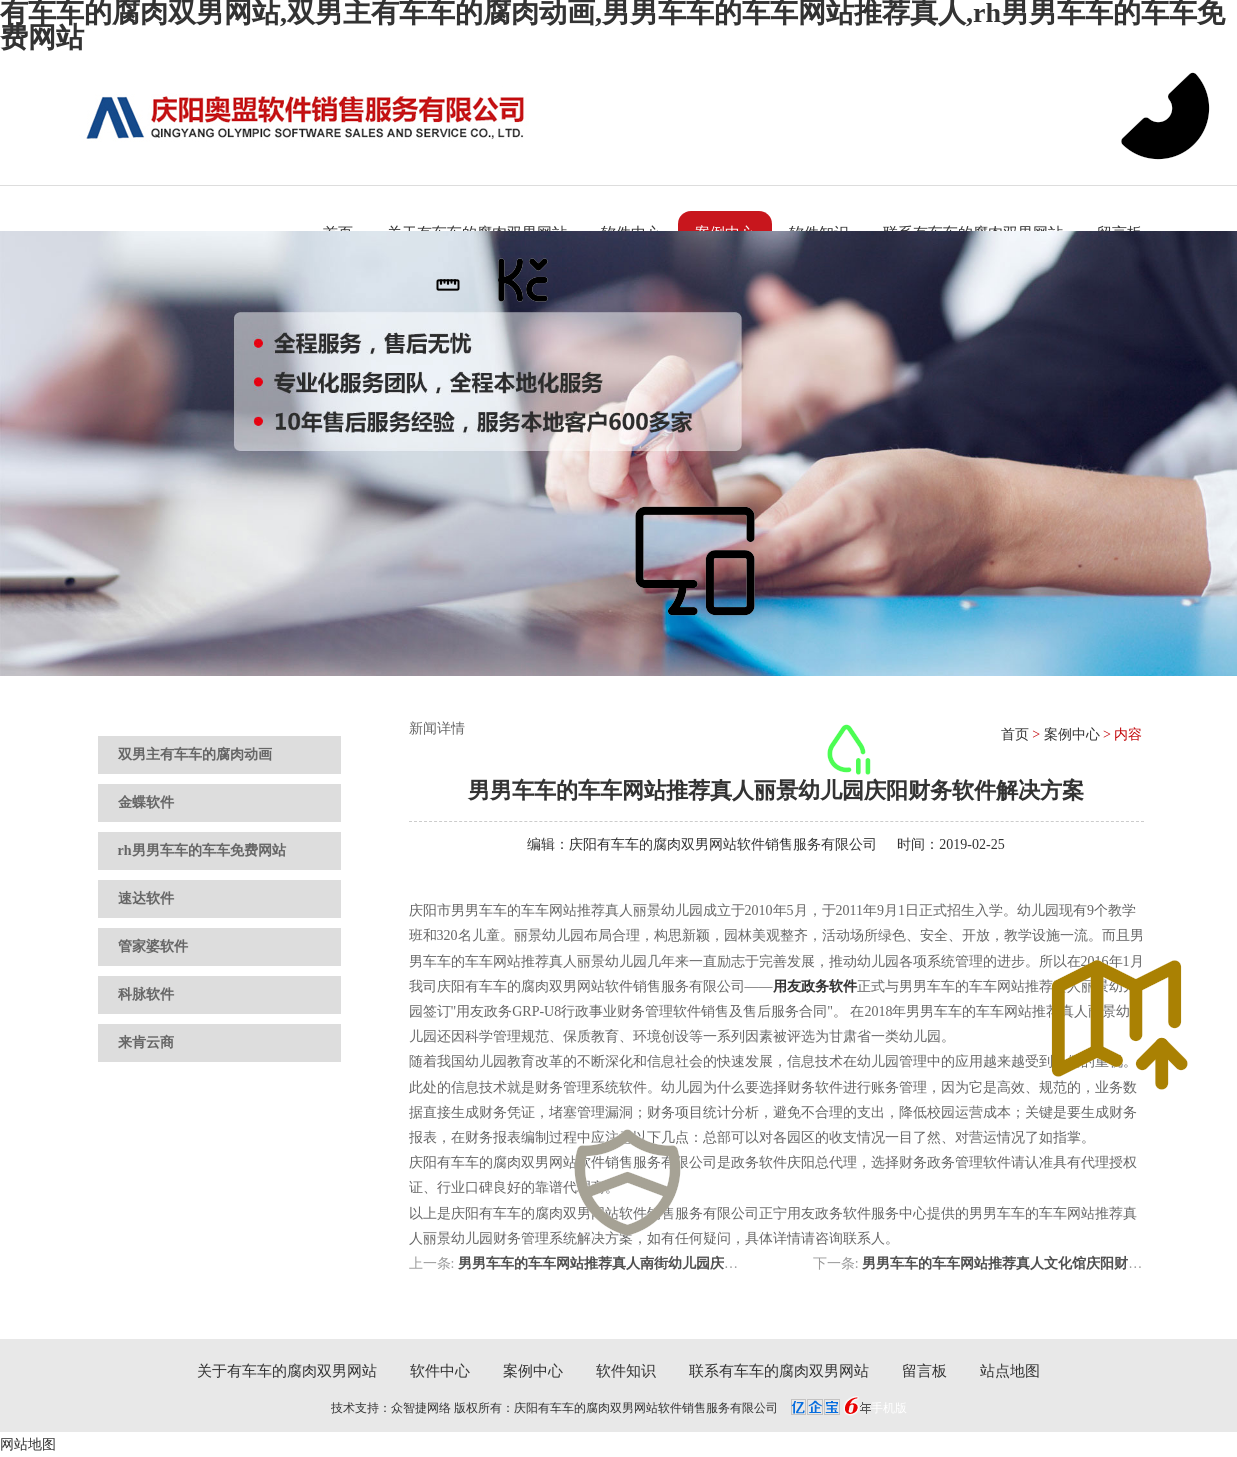 The height and width of the screenshot is (1457, 1237). I want to click on select czech koruna as currency, so click(523, 280).